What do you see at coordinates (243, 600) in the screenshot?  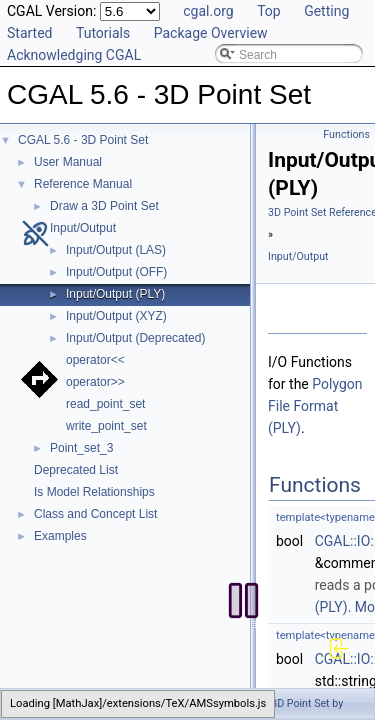 I see `switch to column layout view` at bounding box center [243, 600].